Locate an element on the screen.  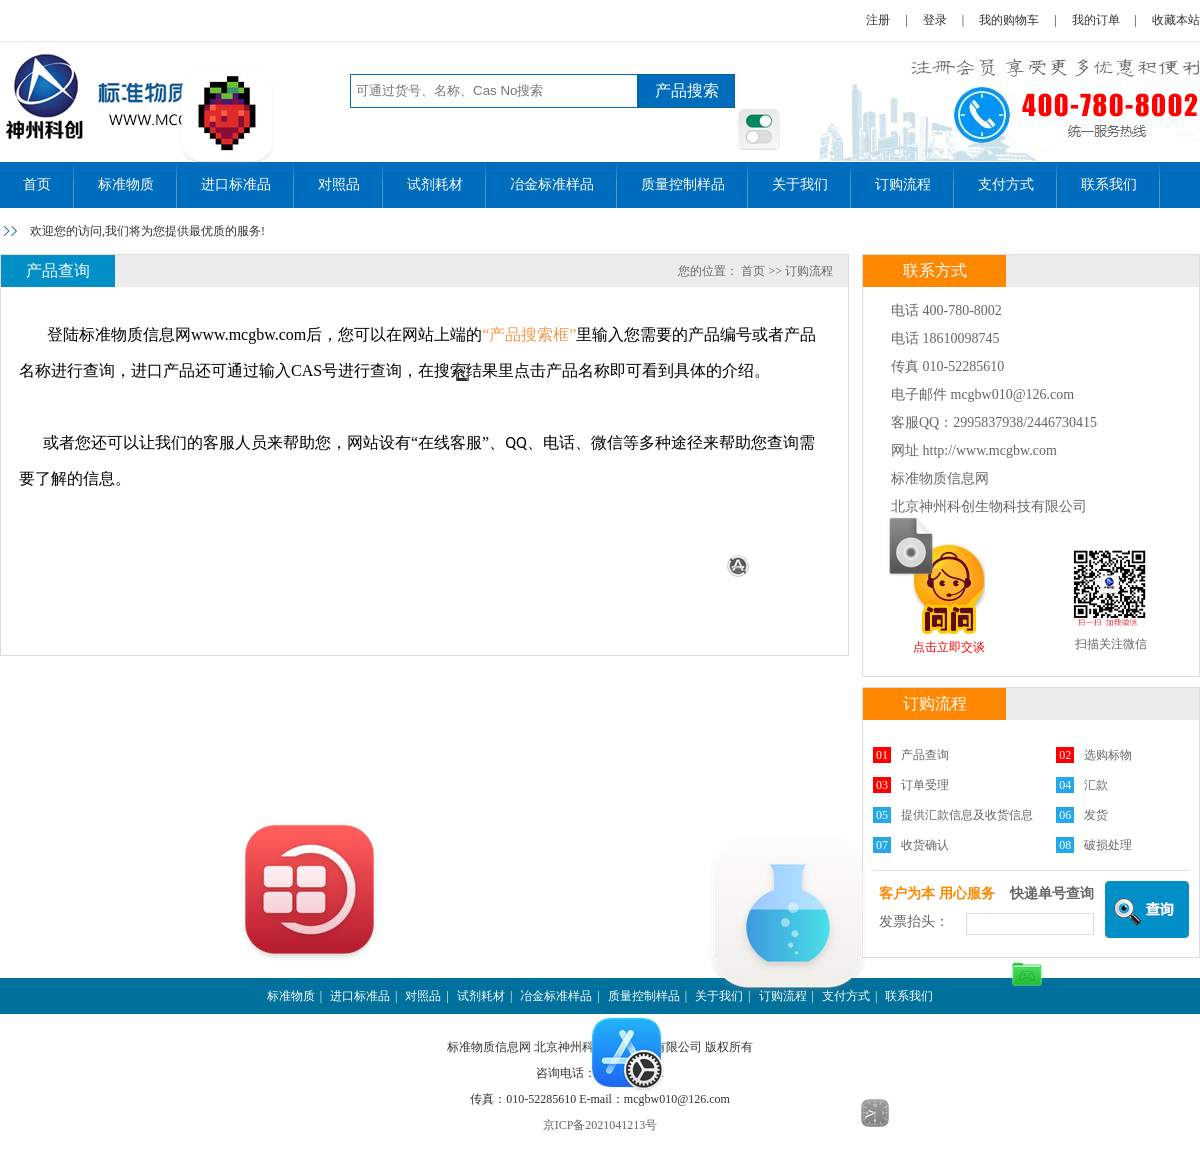
open gnome tweaks settings application is located at coordinates (759, 129).